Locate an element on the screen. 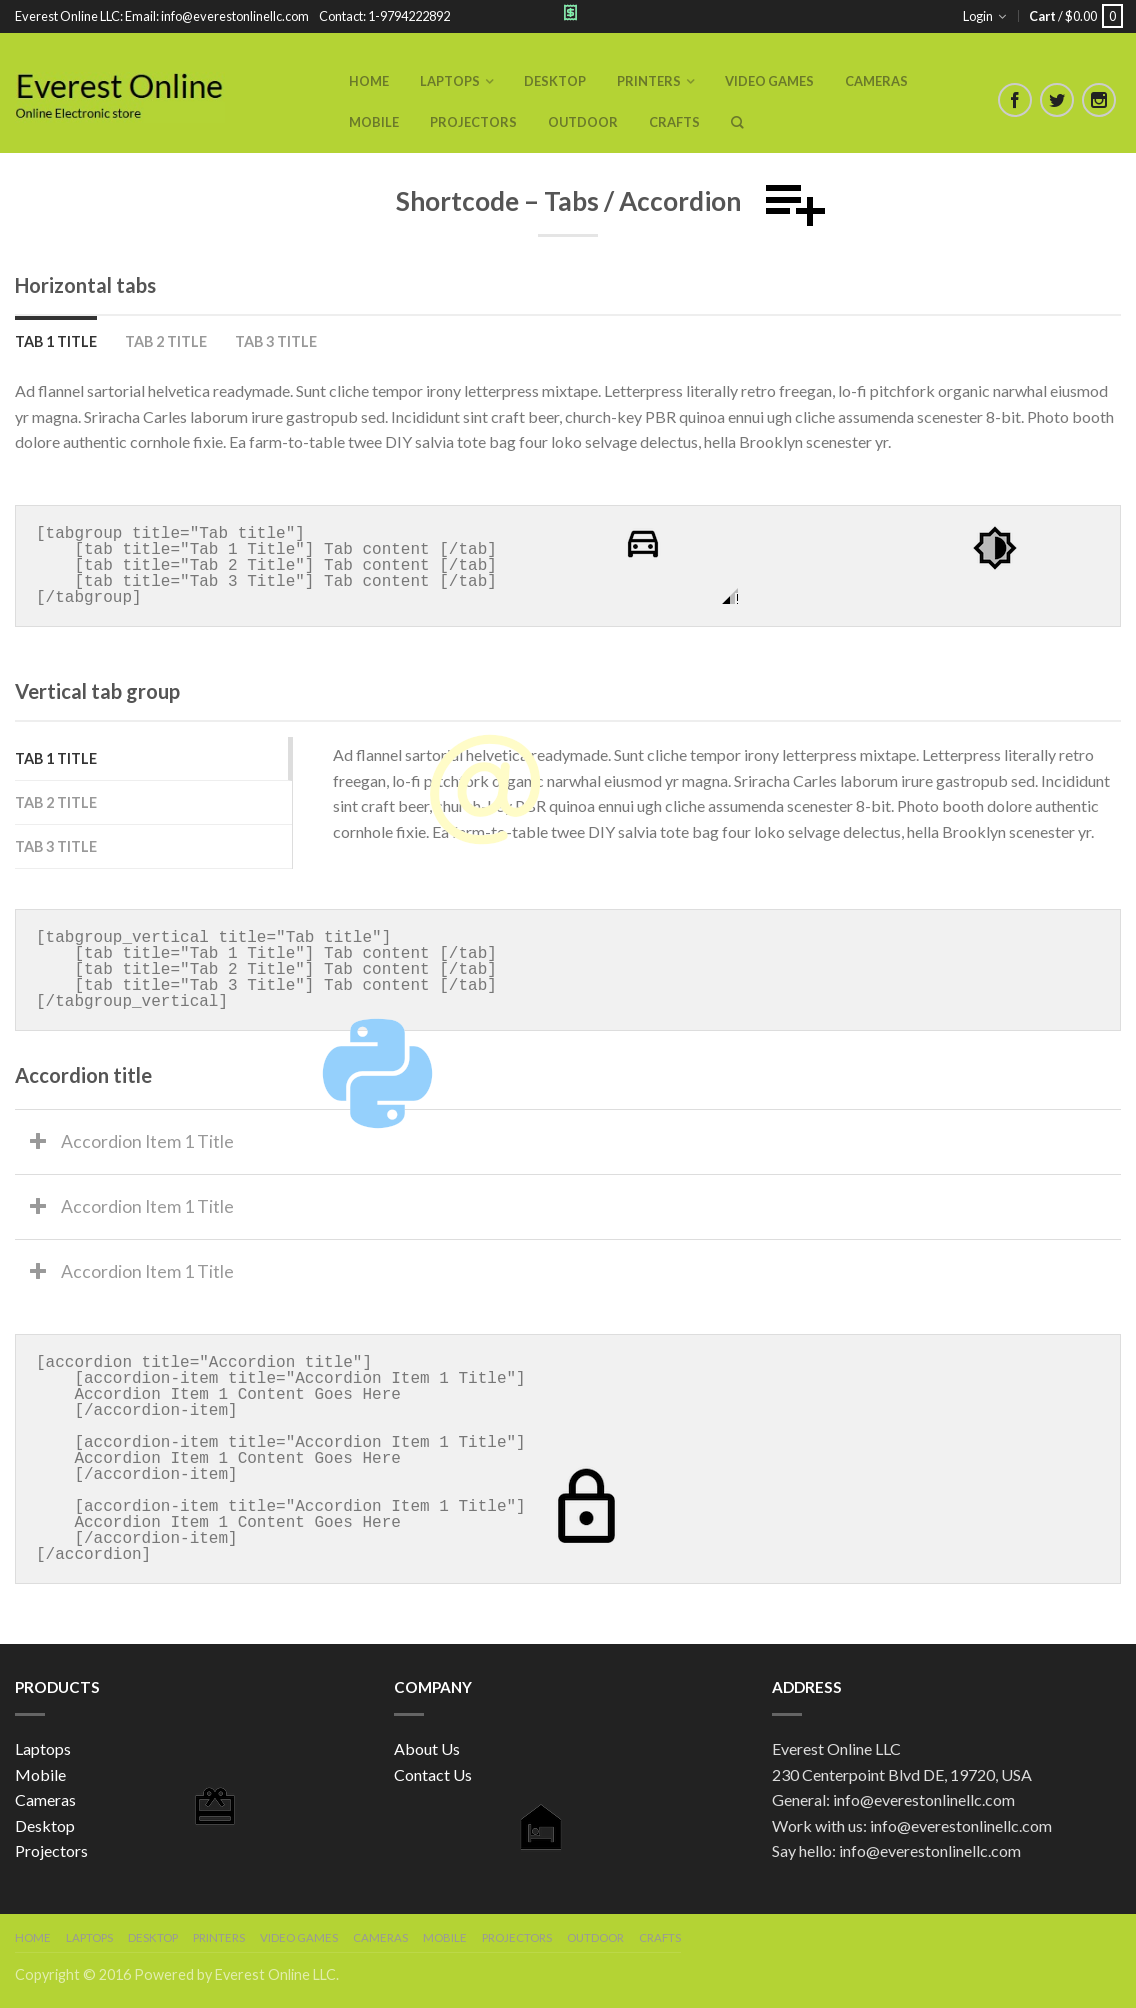  mention a user in a post or comment is located at coordinates (485, 790).